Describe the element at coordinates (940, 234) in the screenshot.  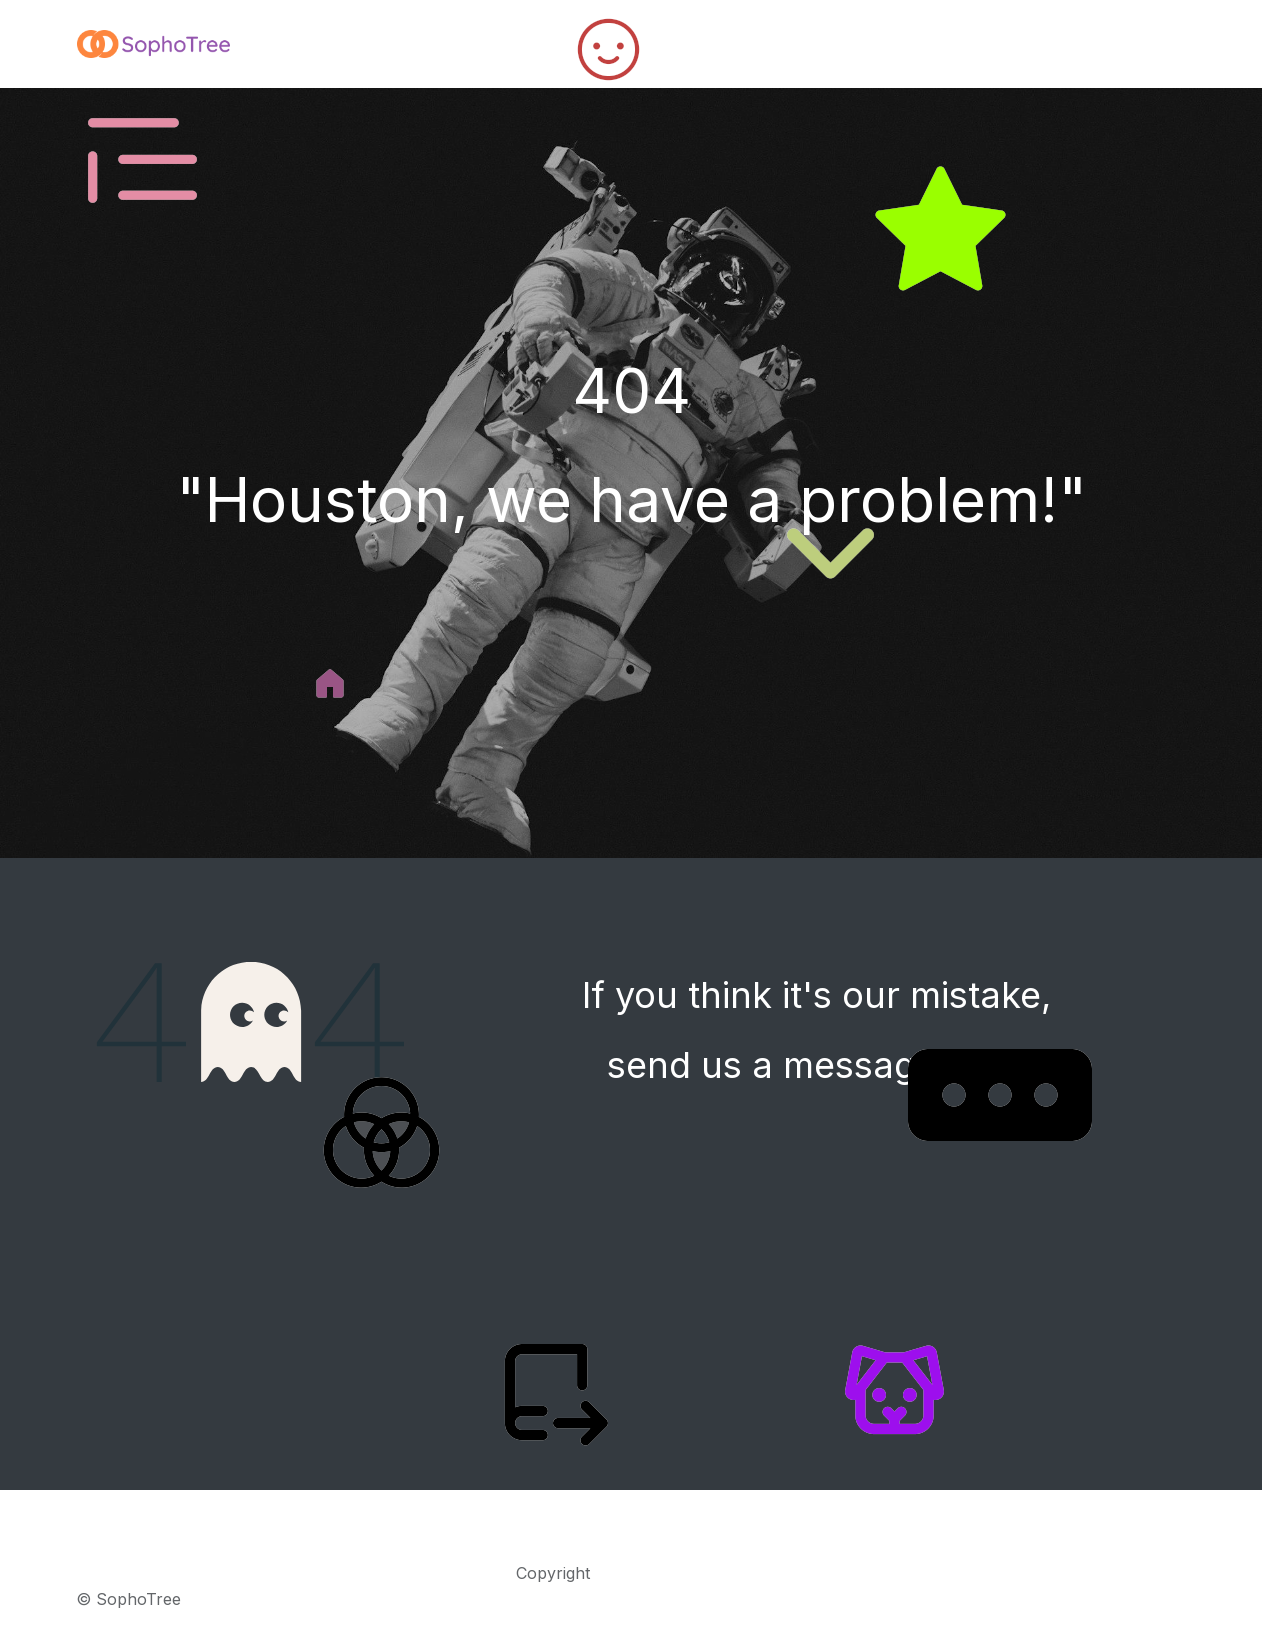
I see `indicates a favorited or starred item` at that location.